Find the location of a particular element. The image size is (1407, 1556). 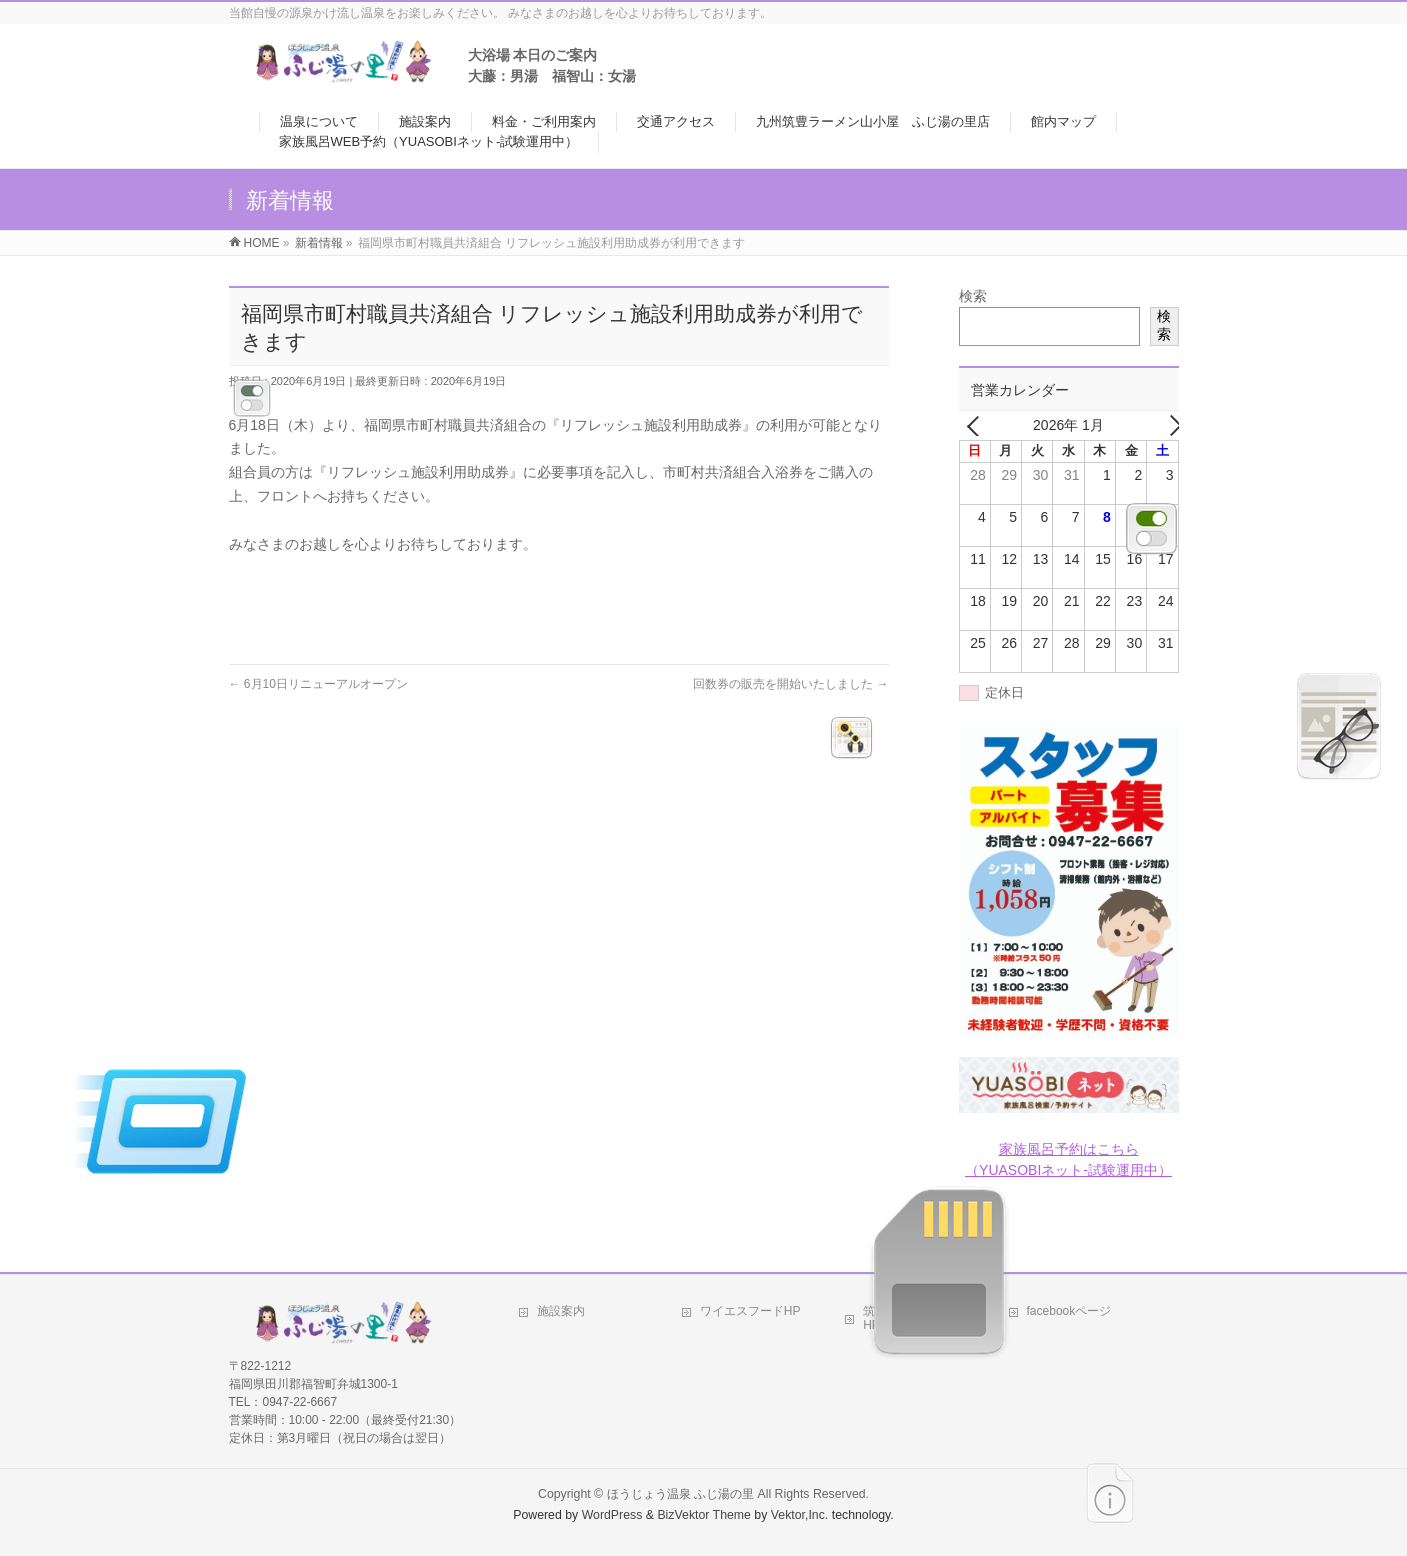

access removable storage device is located at coordinates (939, 1272).